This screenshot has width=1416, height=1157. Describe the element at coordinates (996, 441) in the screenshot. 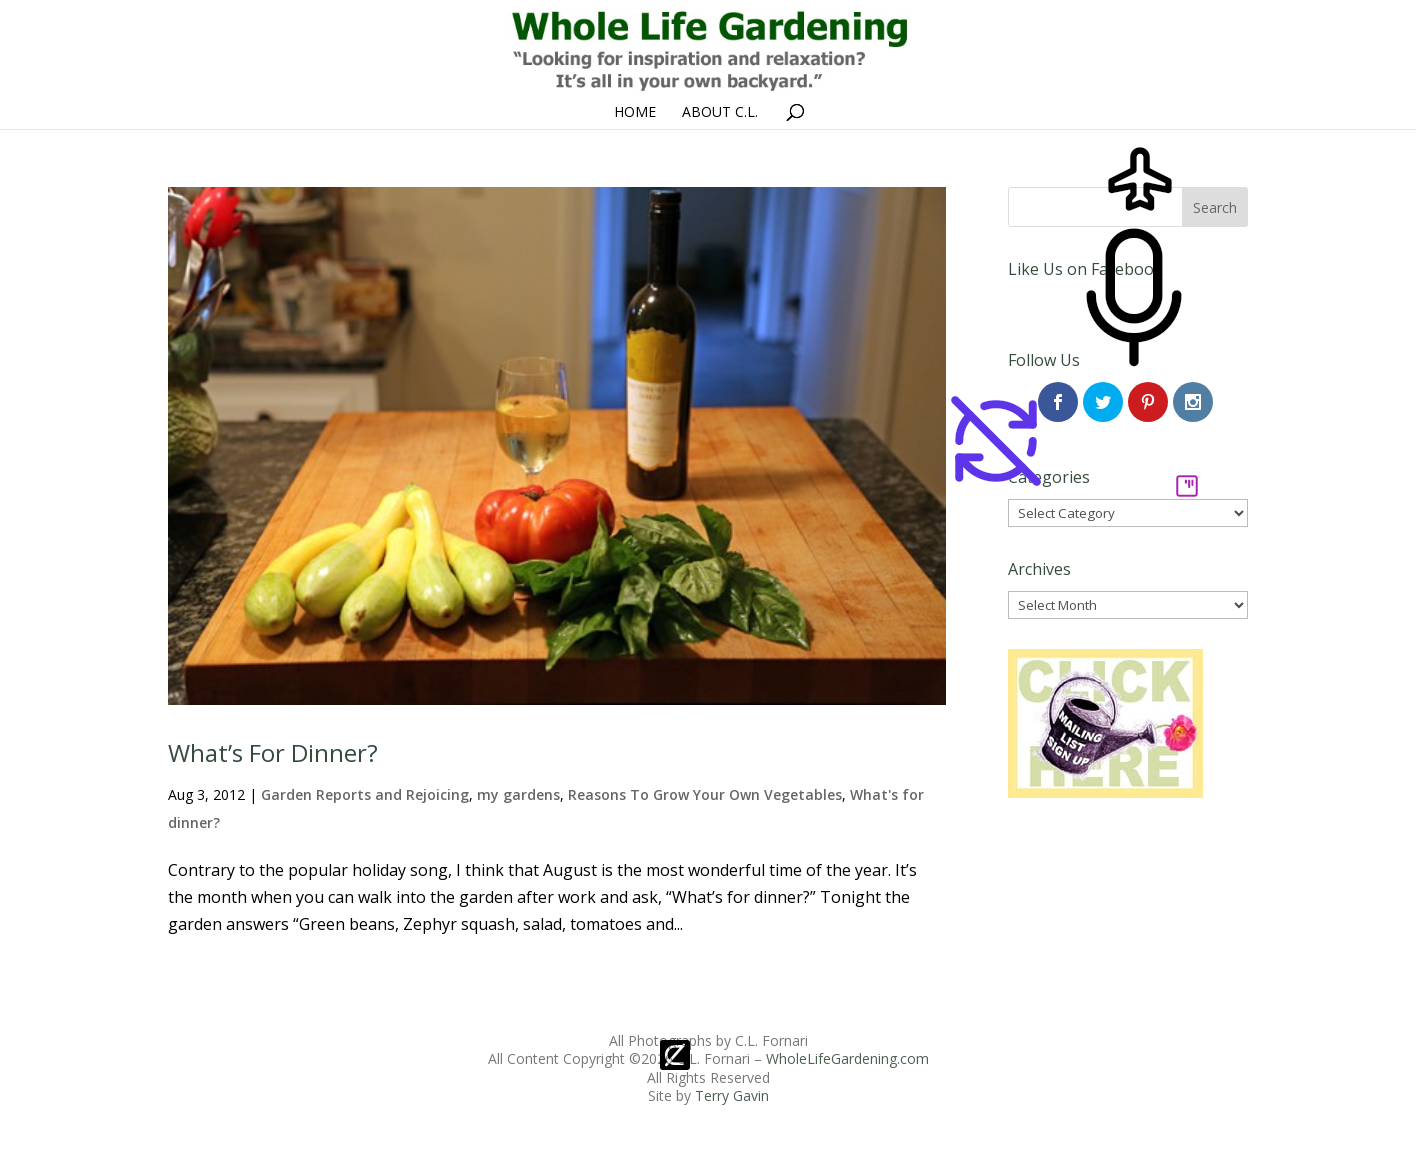

I see `auto-refresh disabled` at that location.